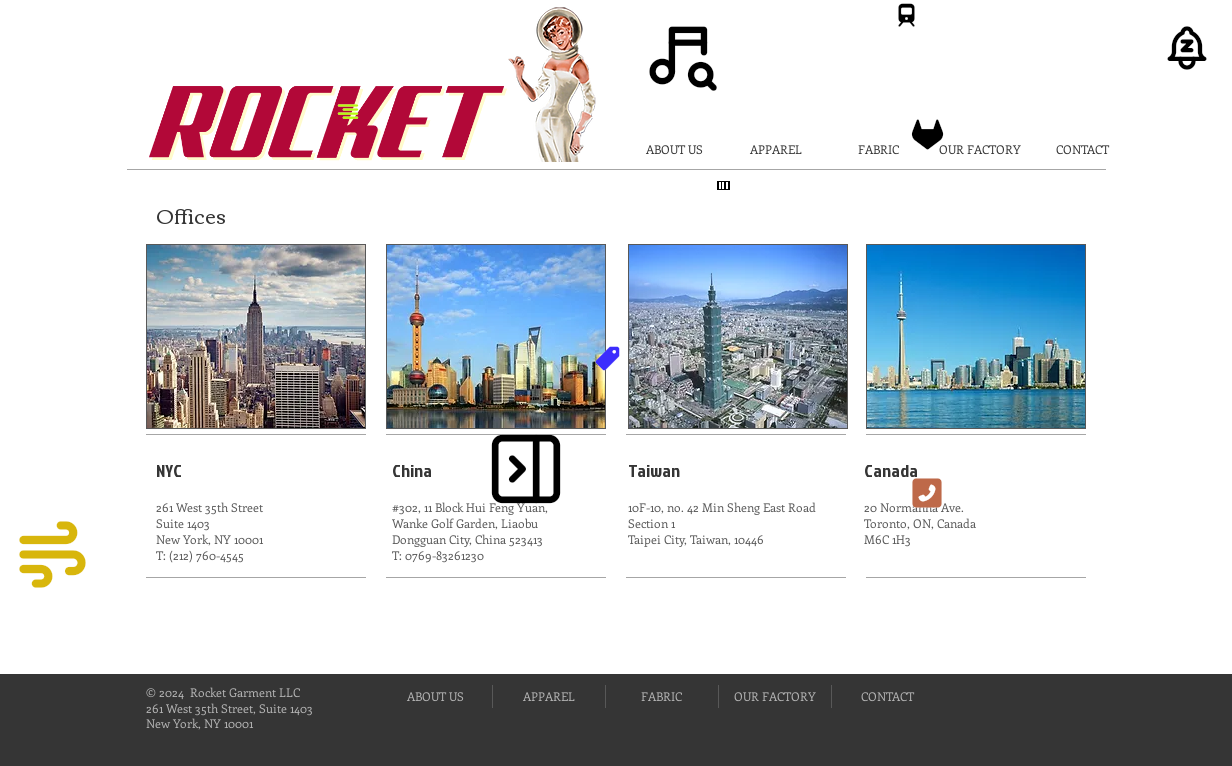 The width and height of the screenshot is (1232, 766). What do you see at coordinates (52, 554) in the screenshot?
I see `indicates current wind conditions` at bounding box center [52, 554].